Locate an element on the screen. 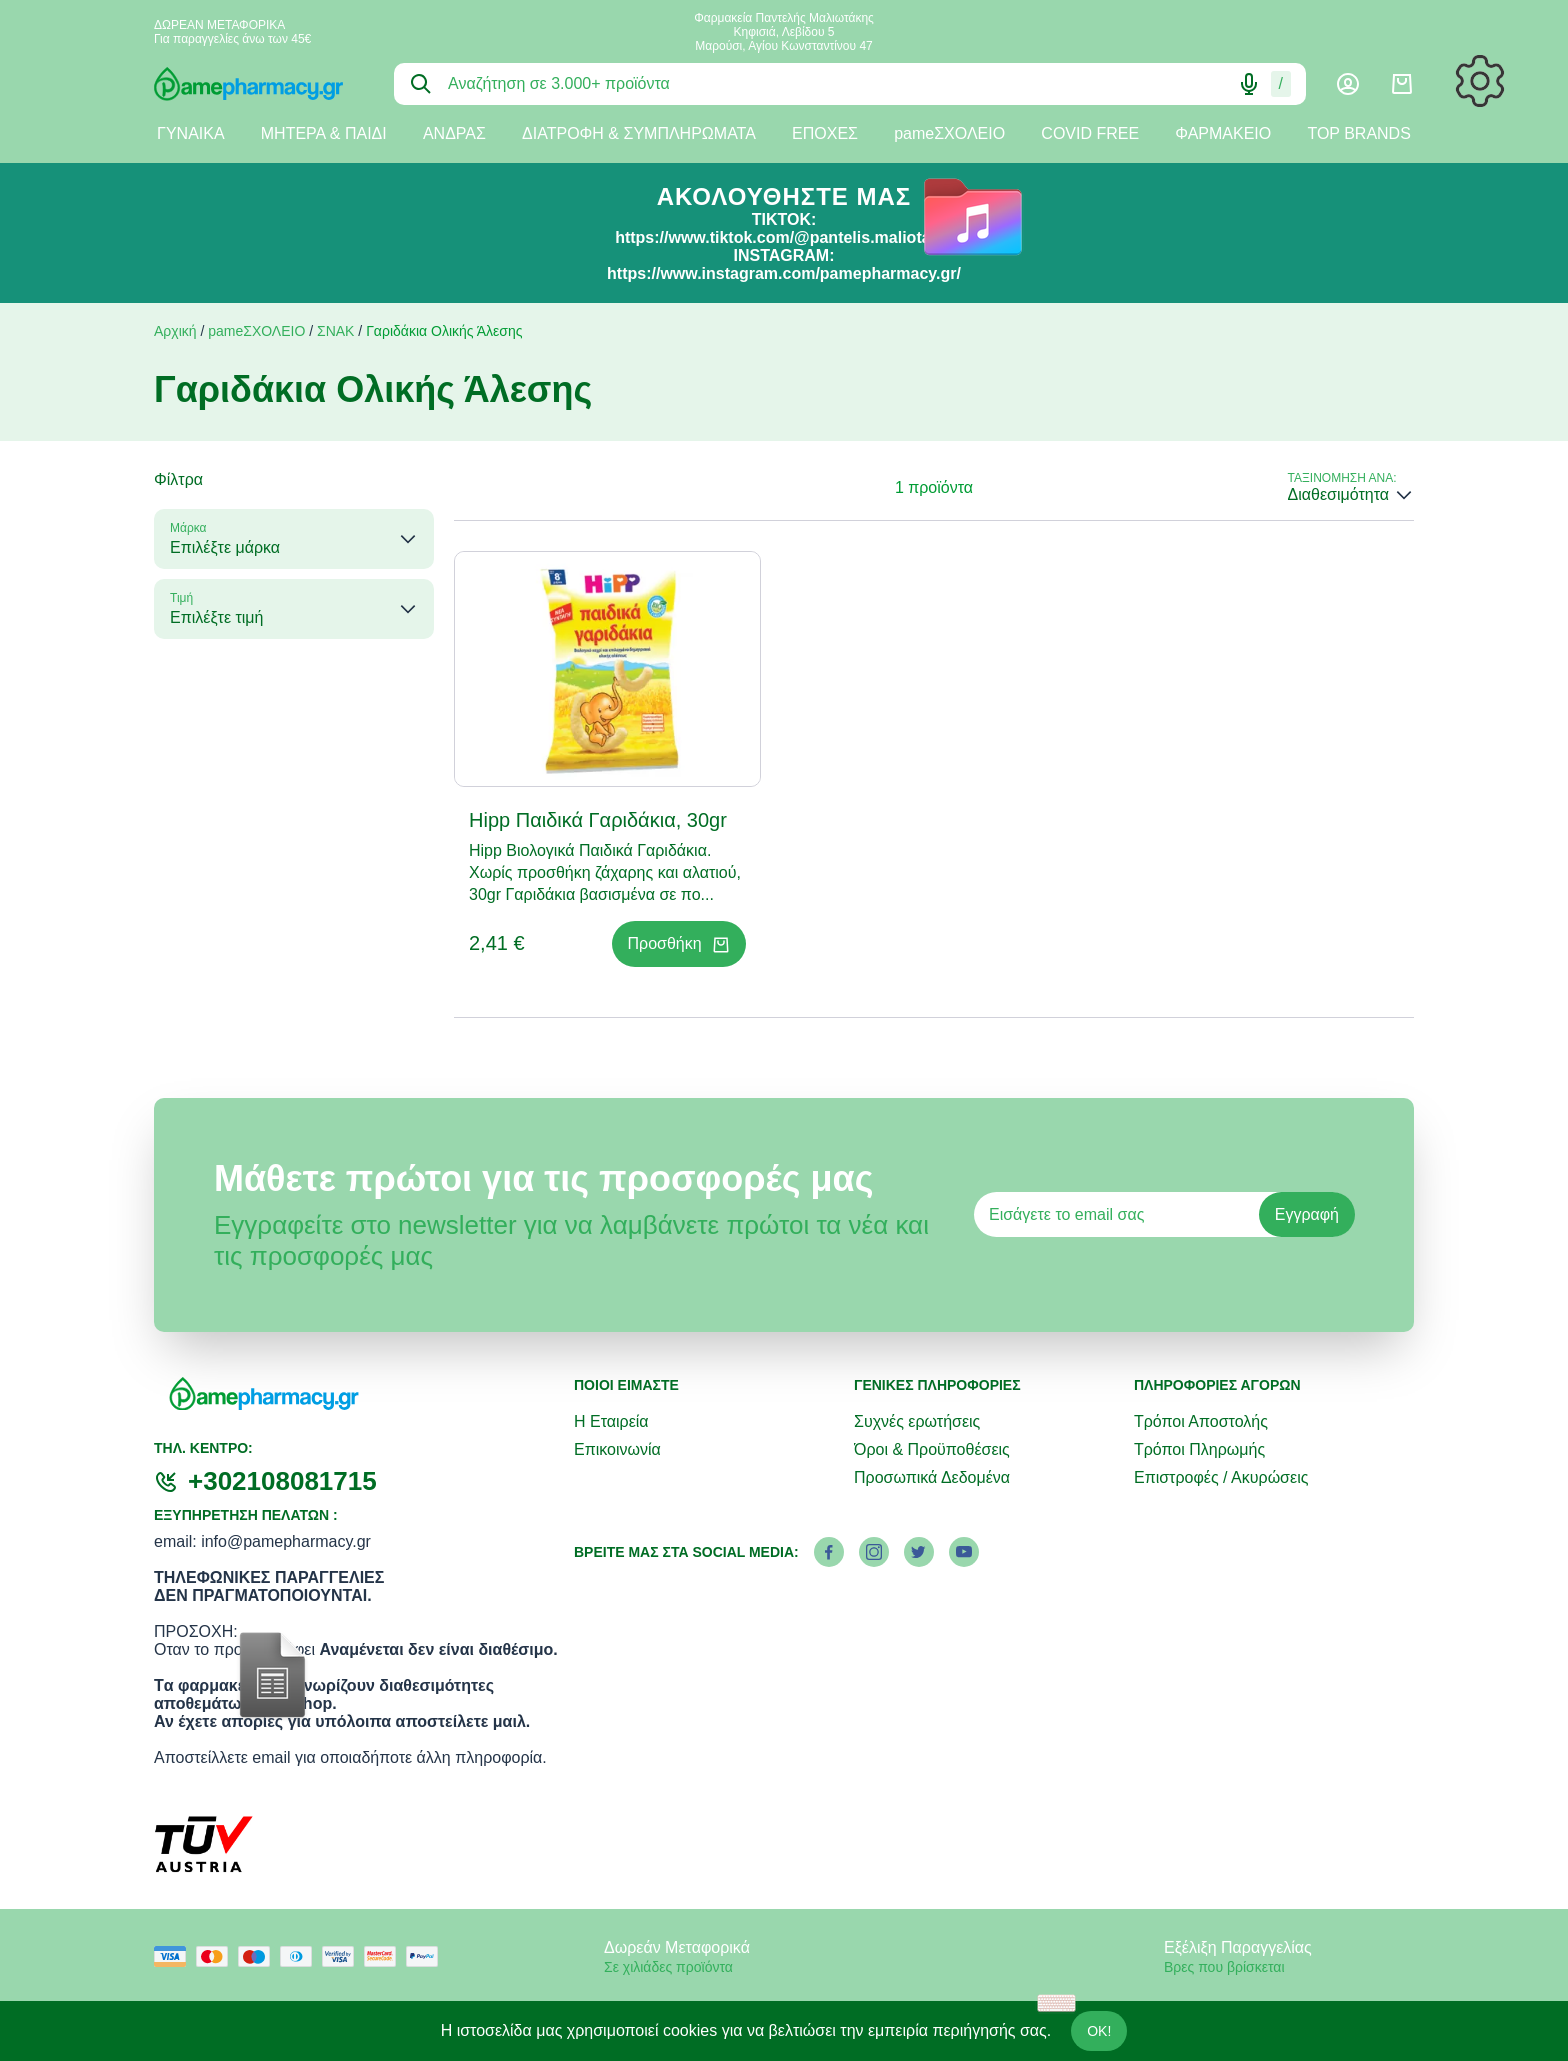 Image resolution: width=1568 pixels, height=2061 pixels. open a kvtml vocabulary file is located at coordinates (272, 1676).